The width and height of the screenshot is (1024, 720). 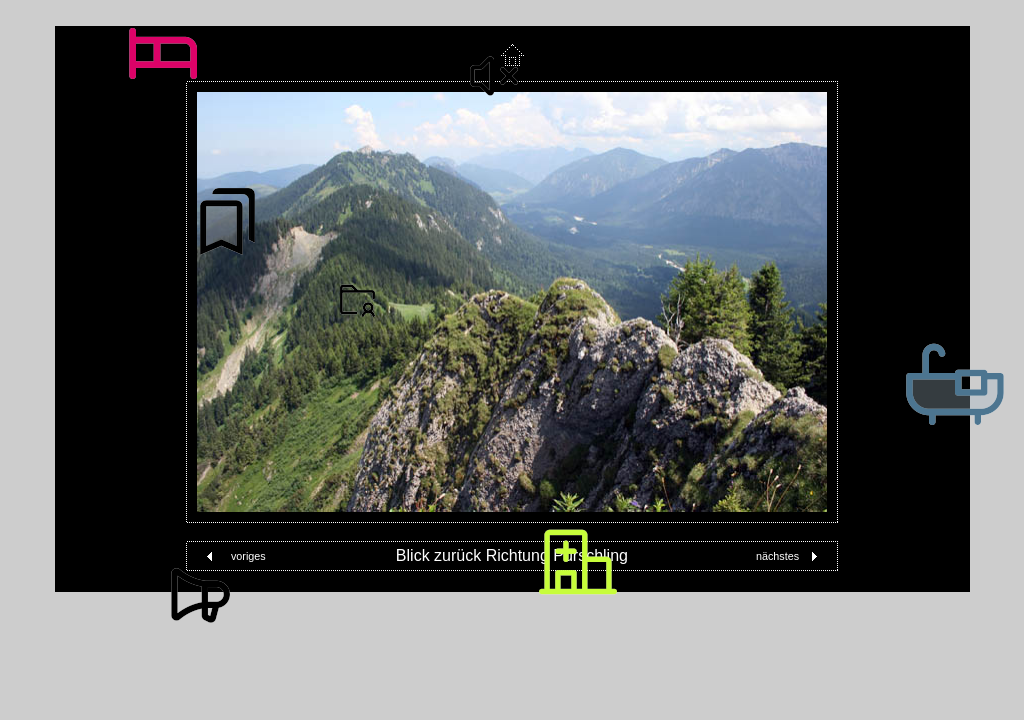 I want to click on view your saved bookmarks, so click(x=227, y=221).